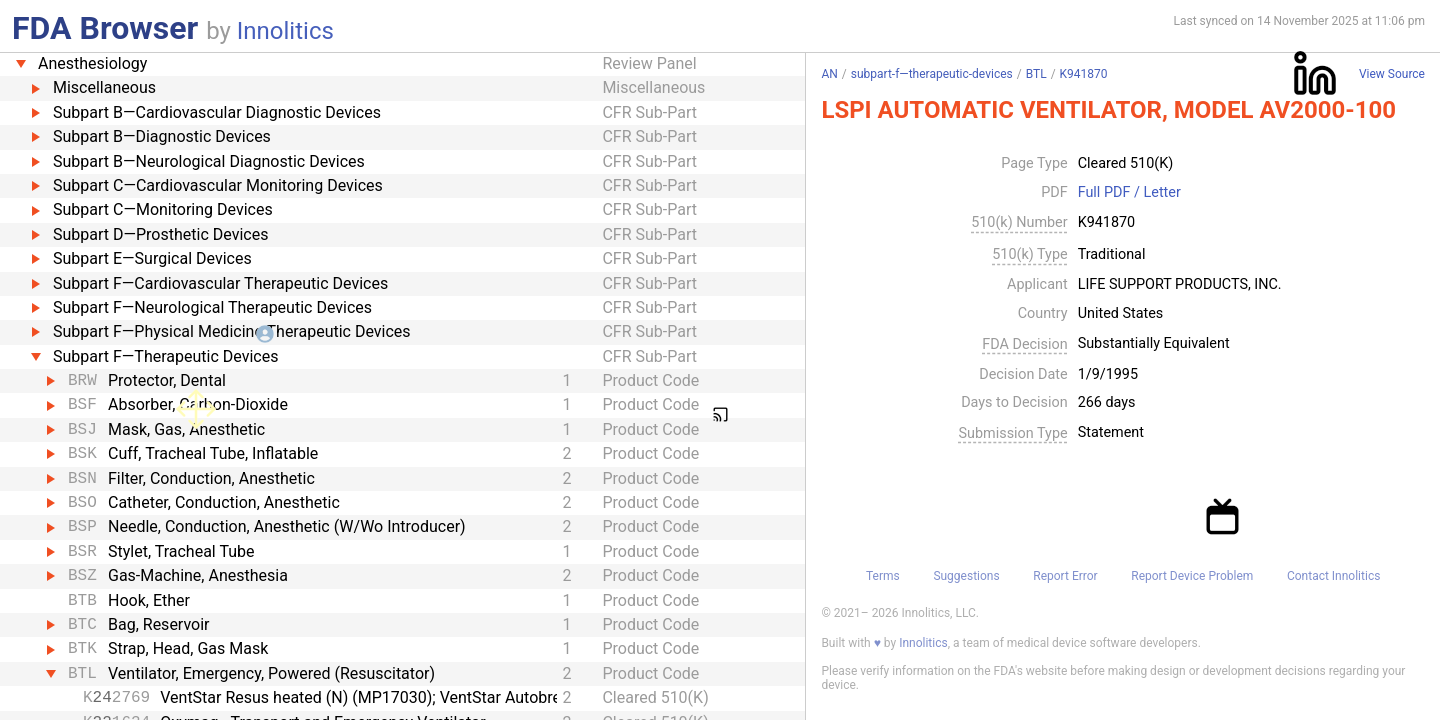  What do you see at coordinates (720, 414) in the screenshot?
I see `cast media to a nearby device` at bounding box center [720, 414].